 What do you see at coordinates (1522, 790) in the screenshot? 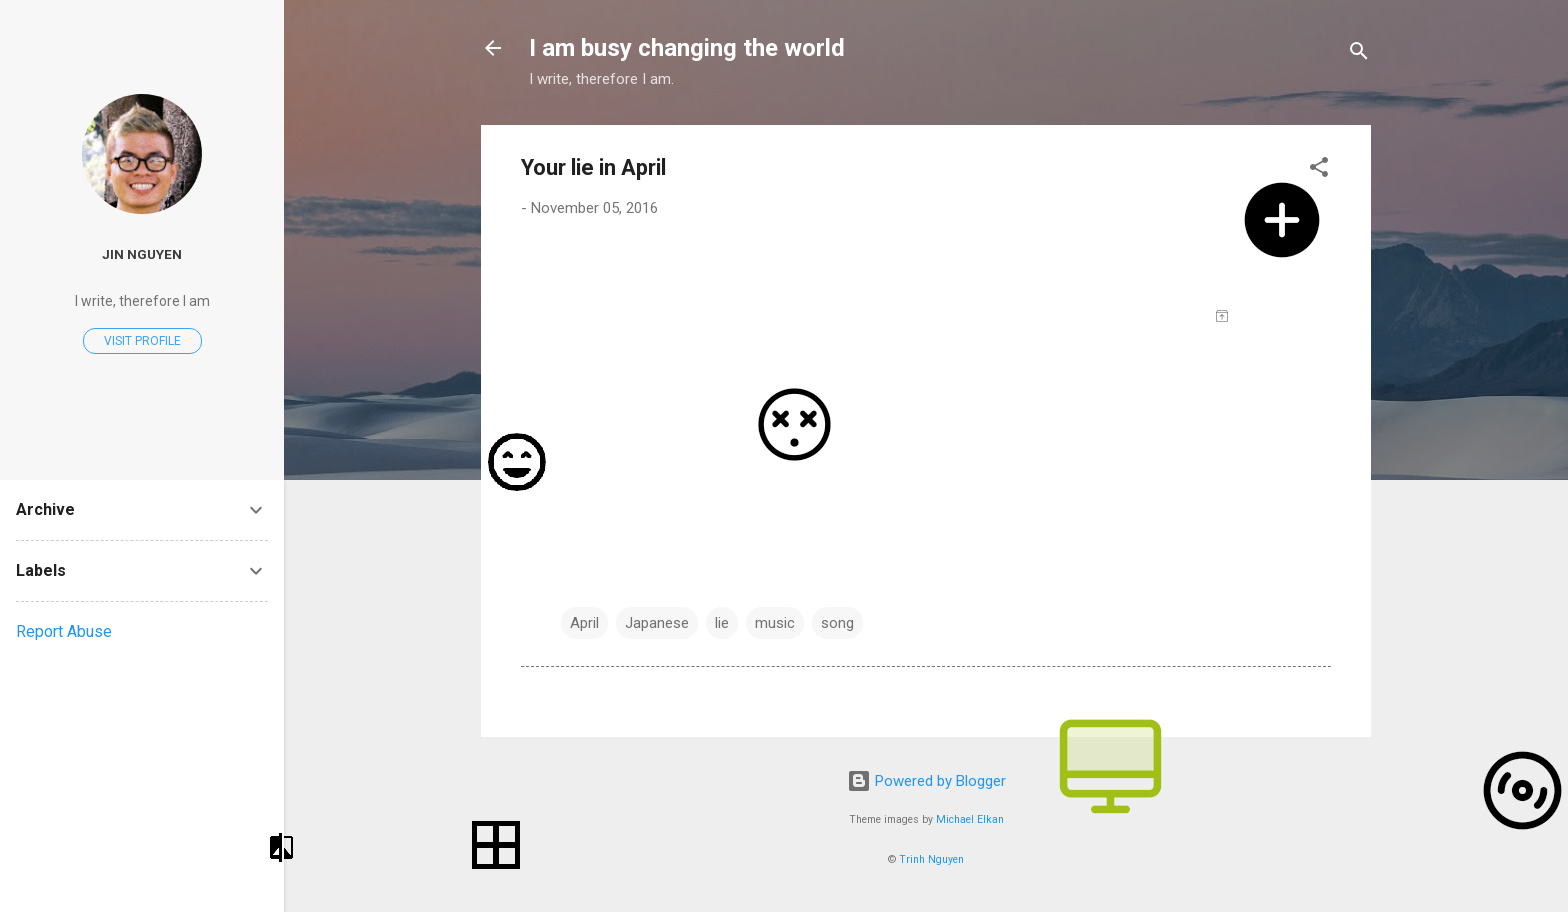
I see `play or access music library` at bounding box center [1522, 790].